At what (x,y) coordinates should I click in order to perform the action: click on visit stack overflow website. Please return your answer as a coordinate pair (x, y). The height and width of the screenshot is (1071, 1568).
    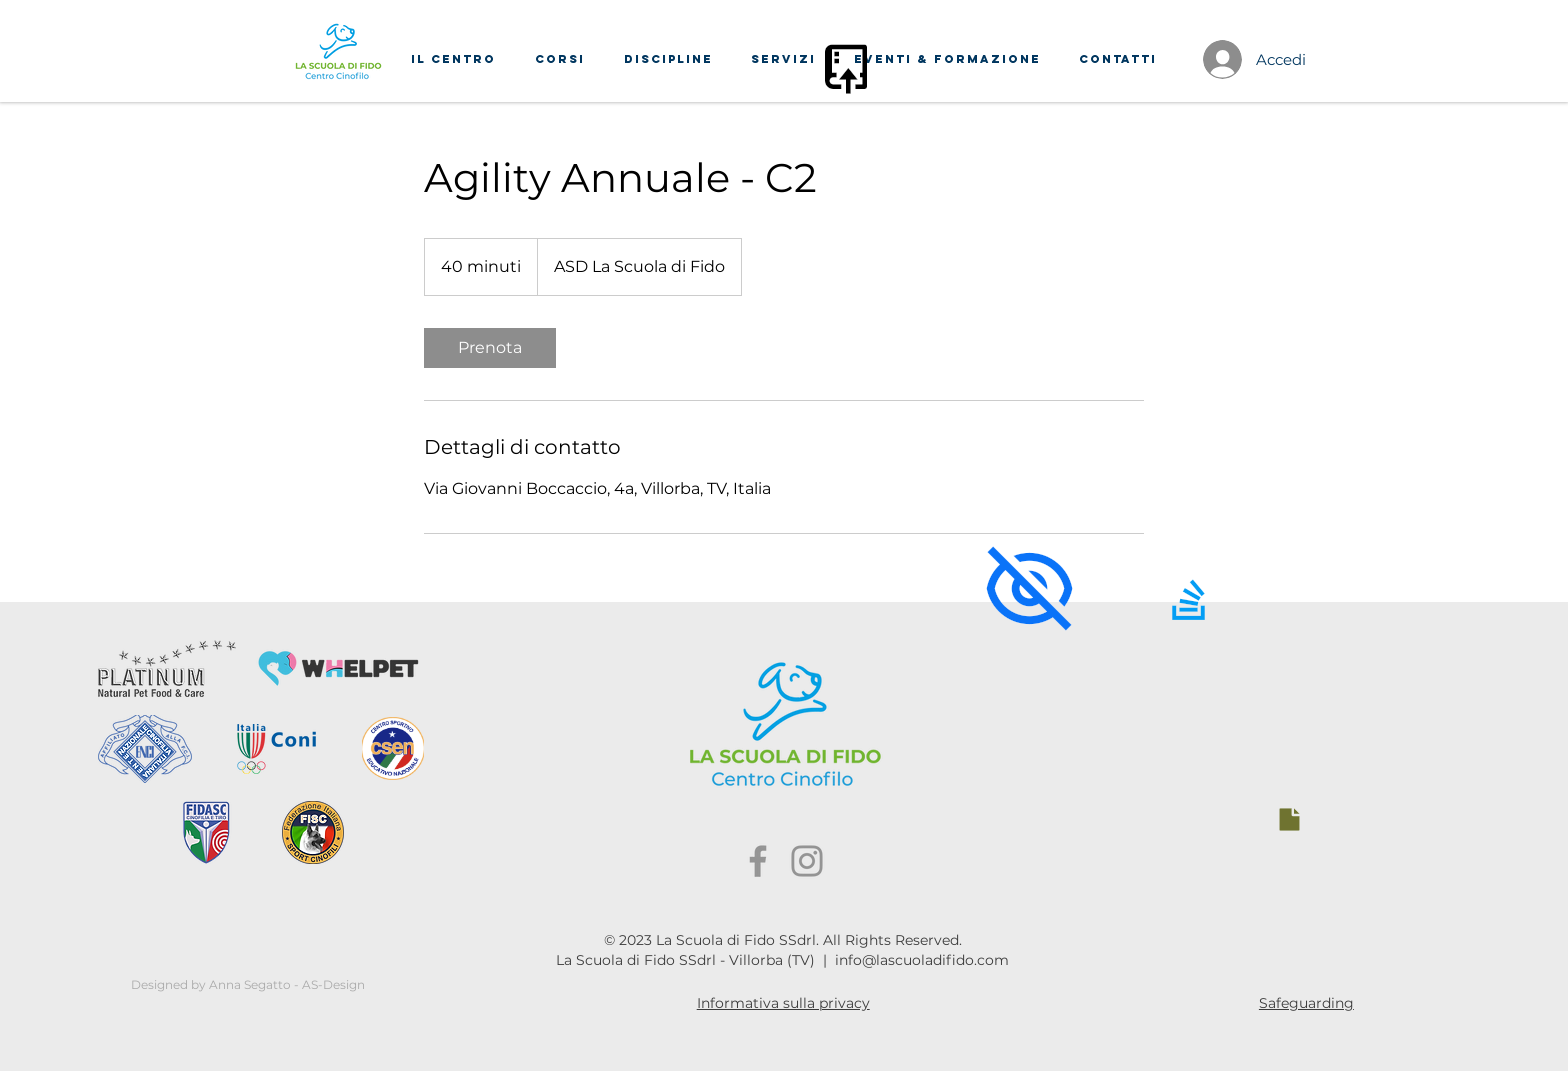
    Looking at the image, I should click on (1188, 599).